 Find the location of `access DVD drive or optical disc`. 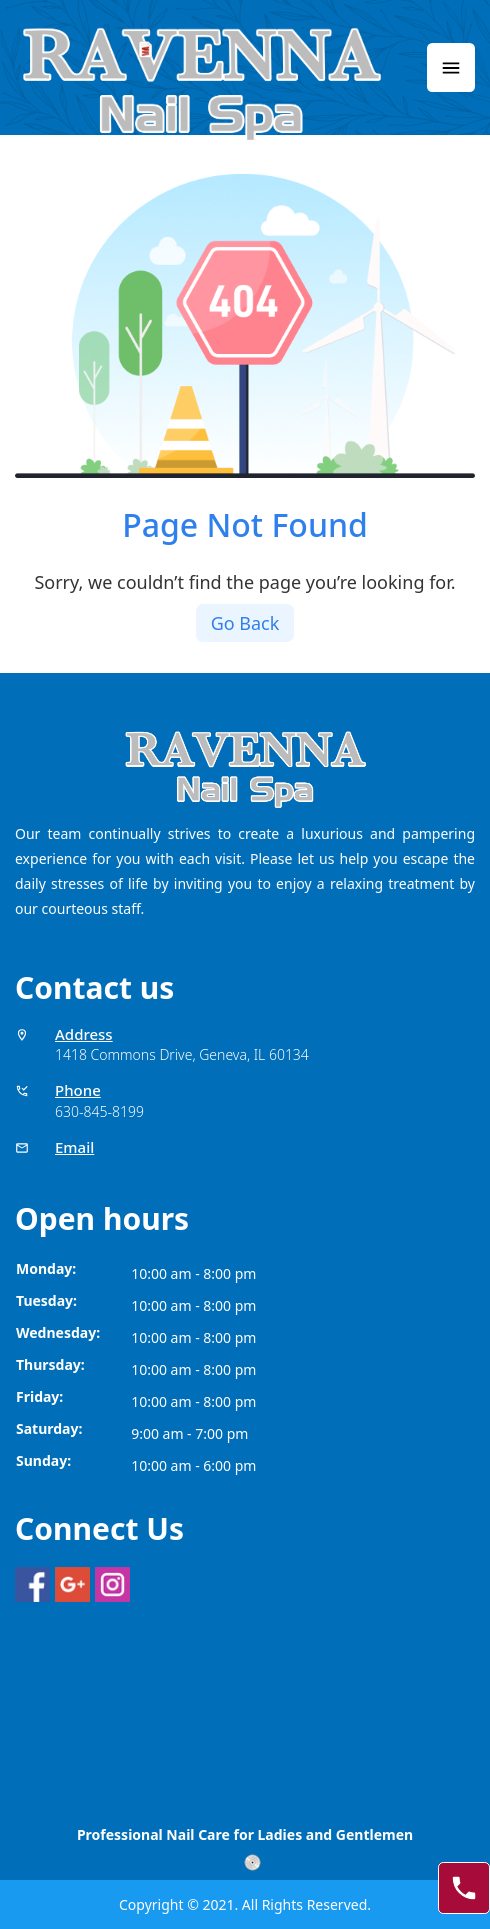

access DVD drive or optical disc is located at coordinates (252, 1862).